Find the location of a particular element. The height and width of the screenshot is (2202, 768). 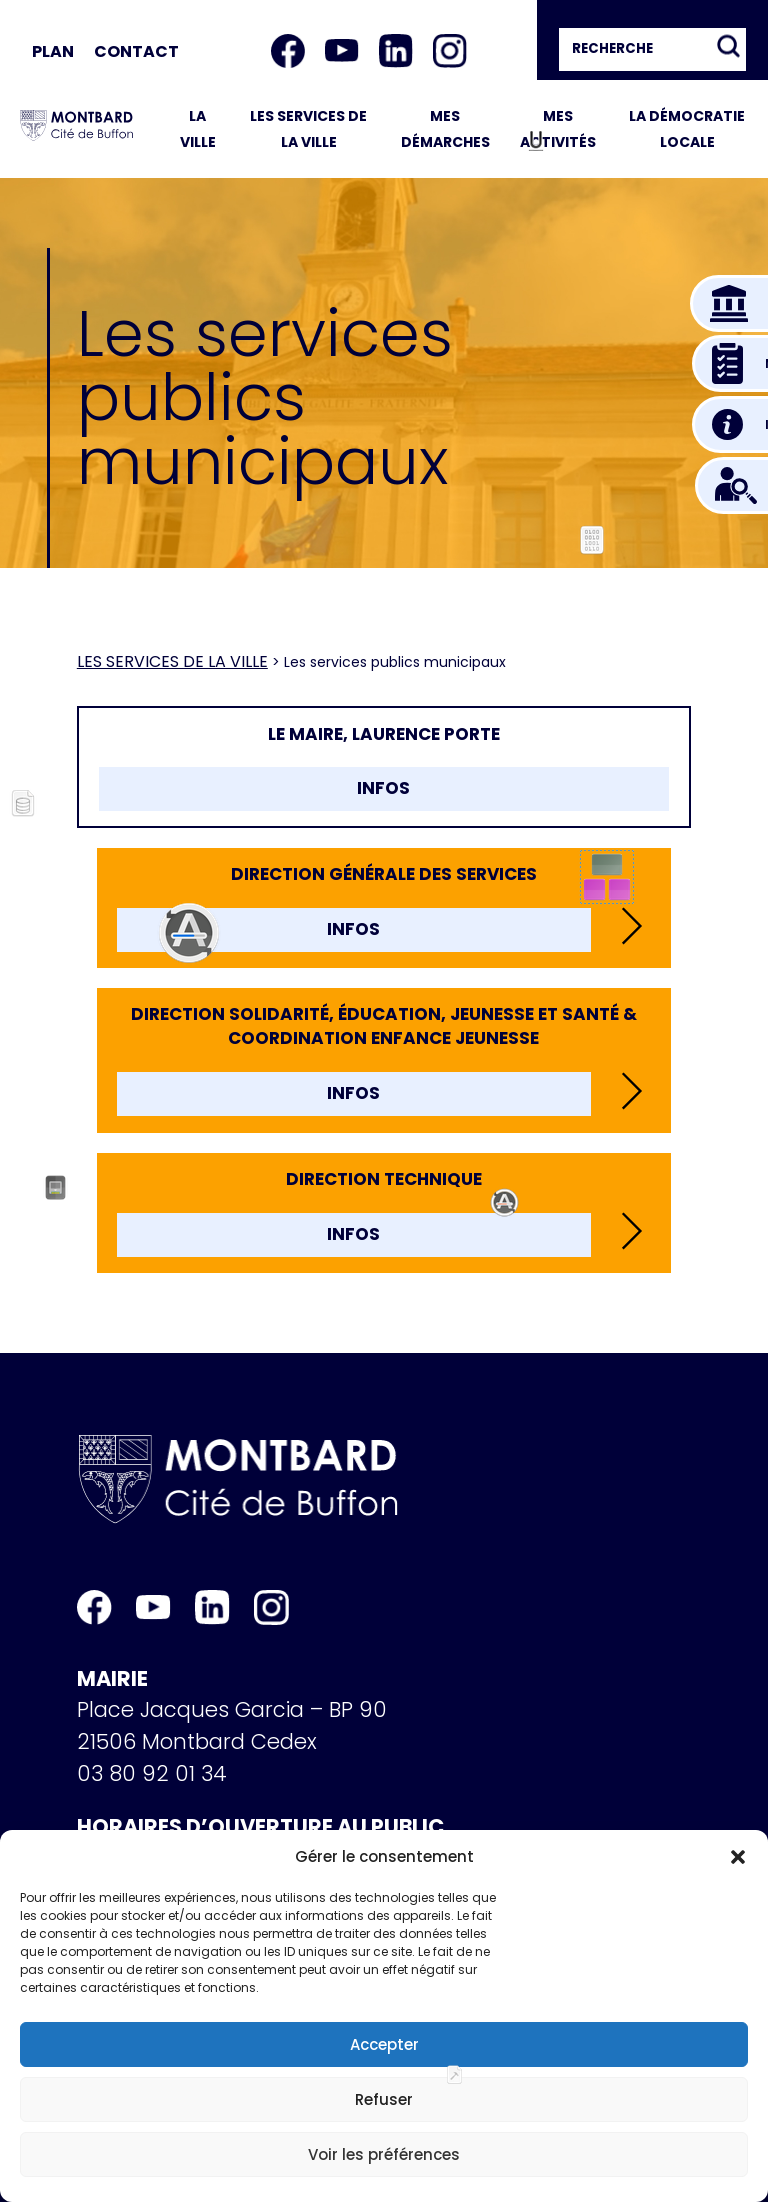

check for and install system software updates is located at coordinates (189, 933).